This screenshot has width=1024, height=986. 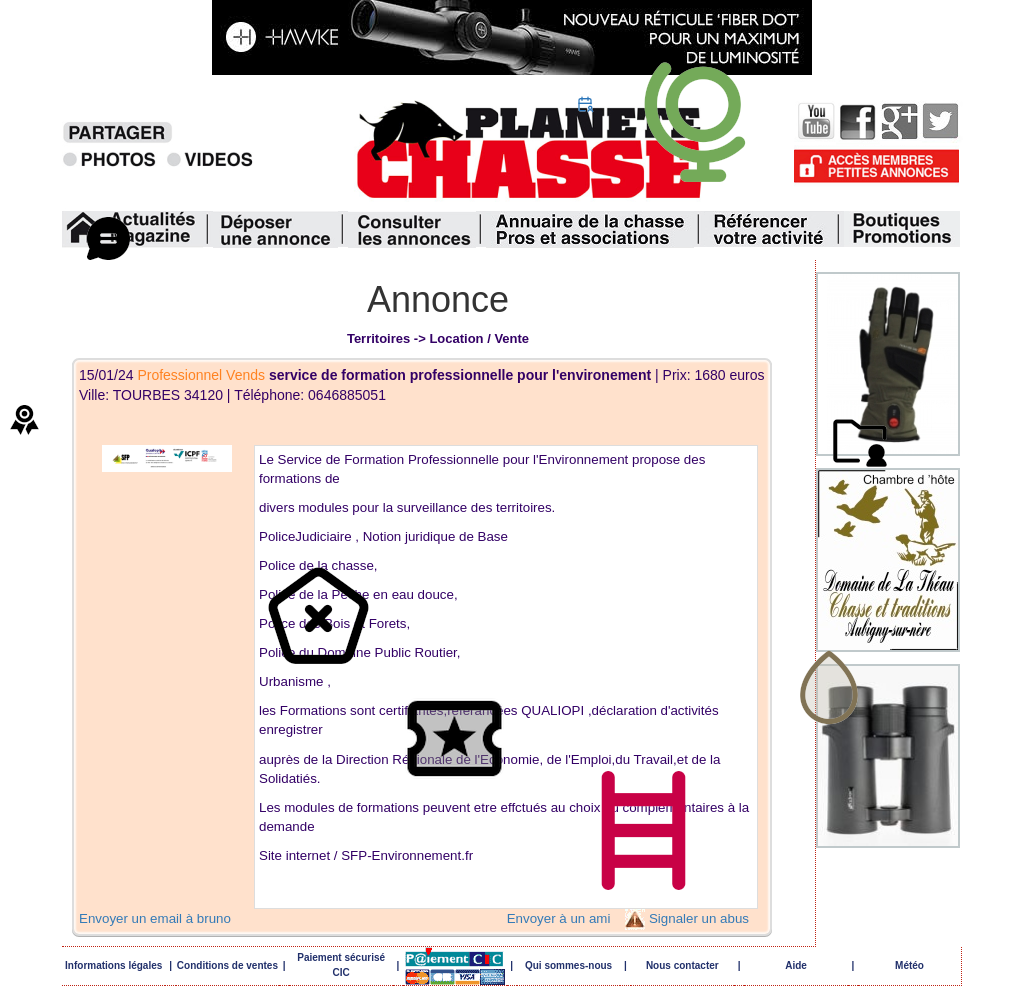 What do you see at coordinates (860, 440) in the screenshot?
I see `access user profile folder` at bounding box center [860, 440].